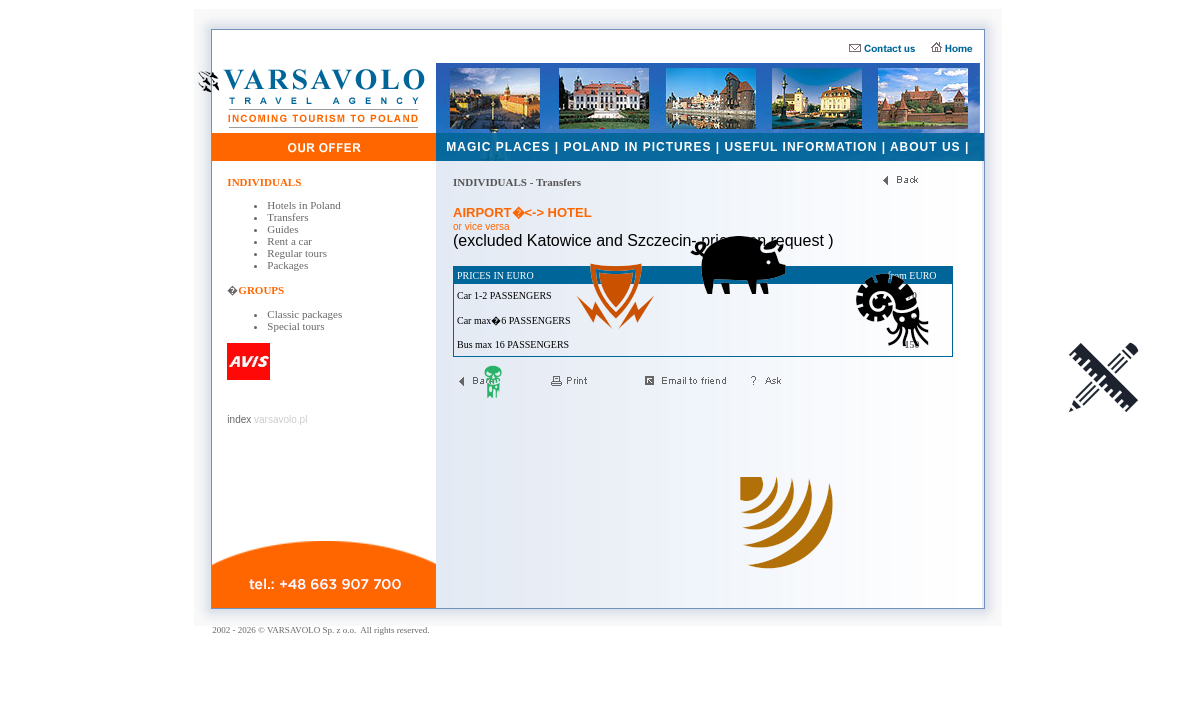  Describe the element at coordinates (786, 523) in the screenshot. I see `subscribe to RSS feed` at that location.